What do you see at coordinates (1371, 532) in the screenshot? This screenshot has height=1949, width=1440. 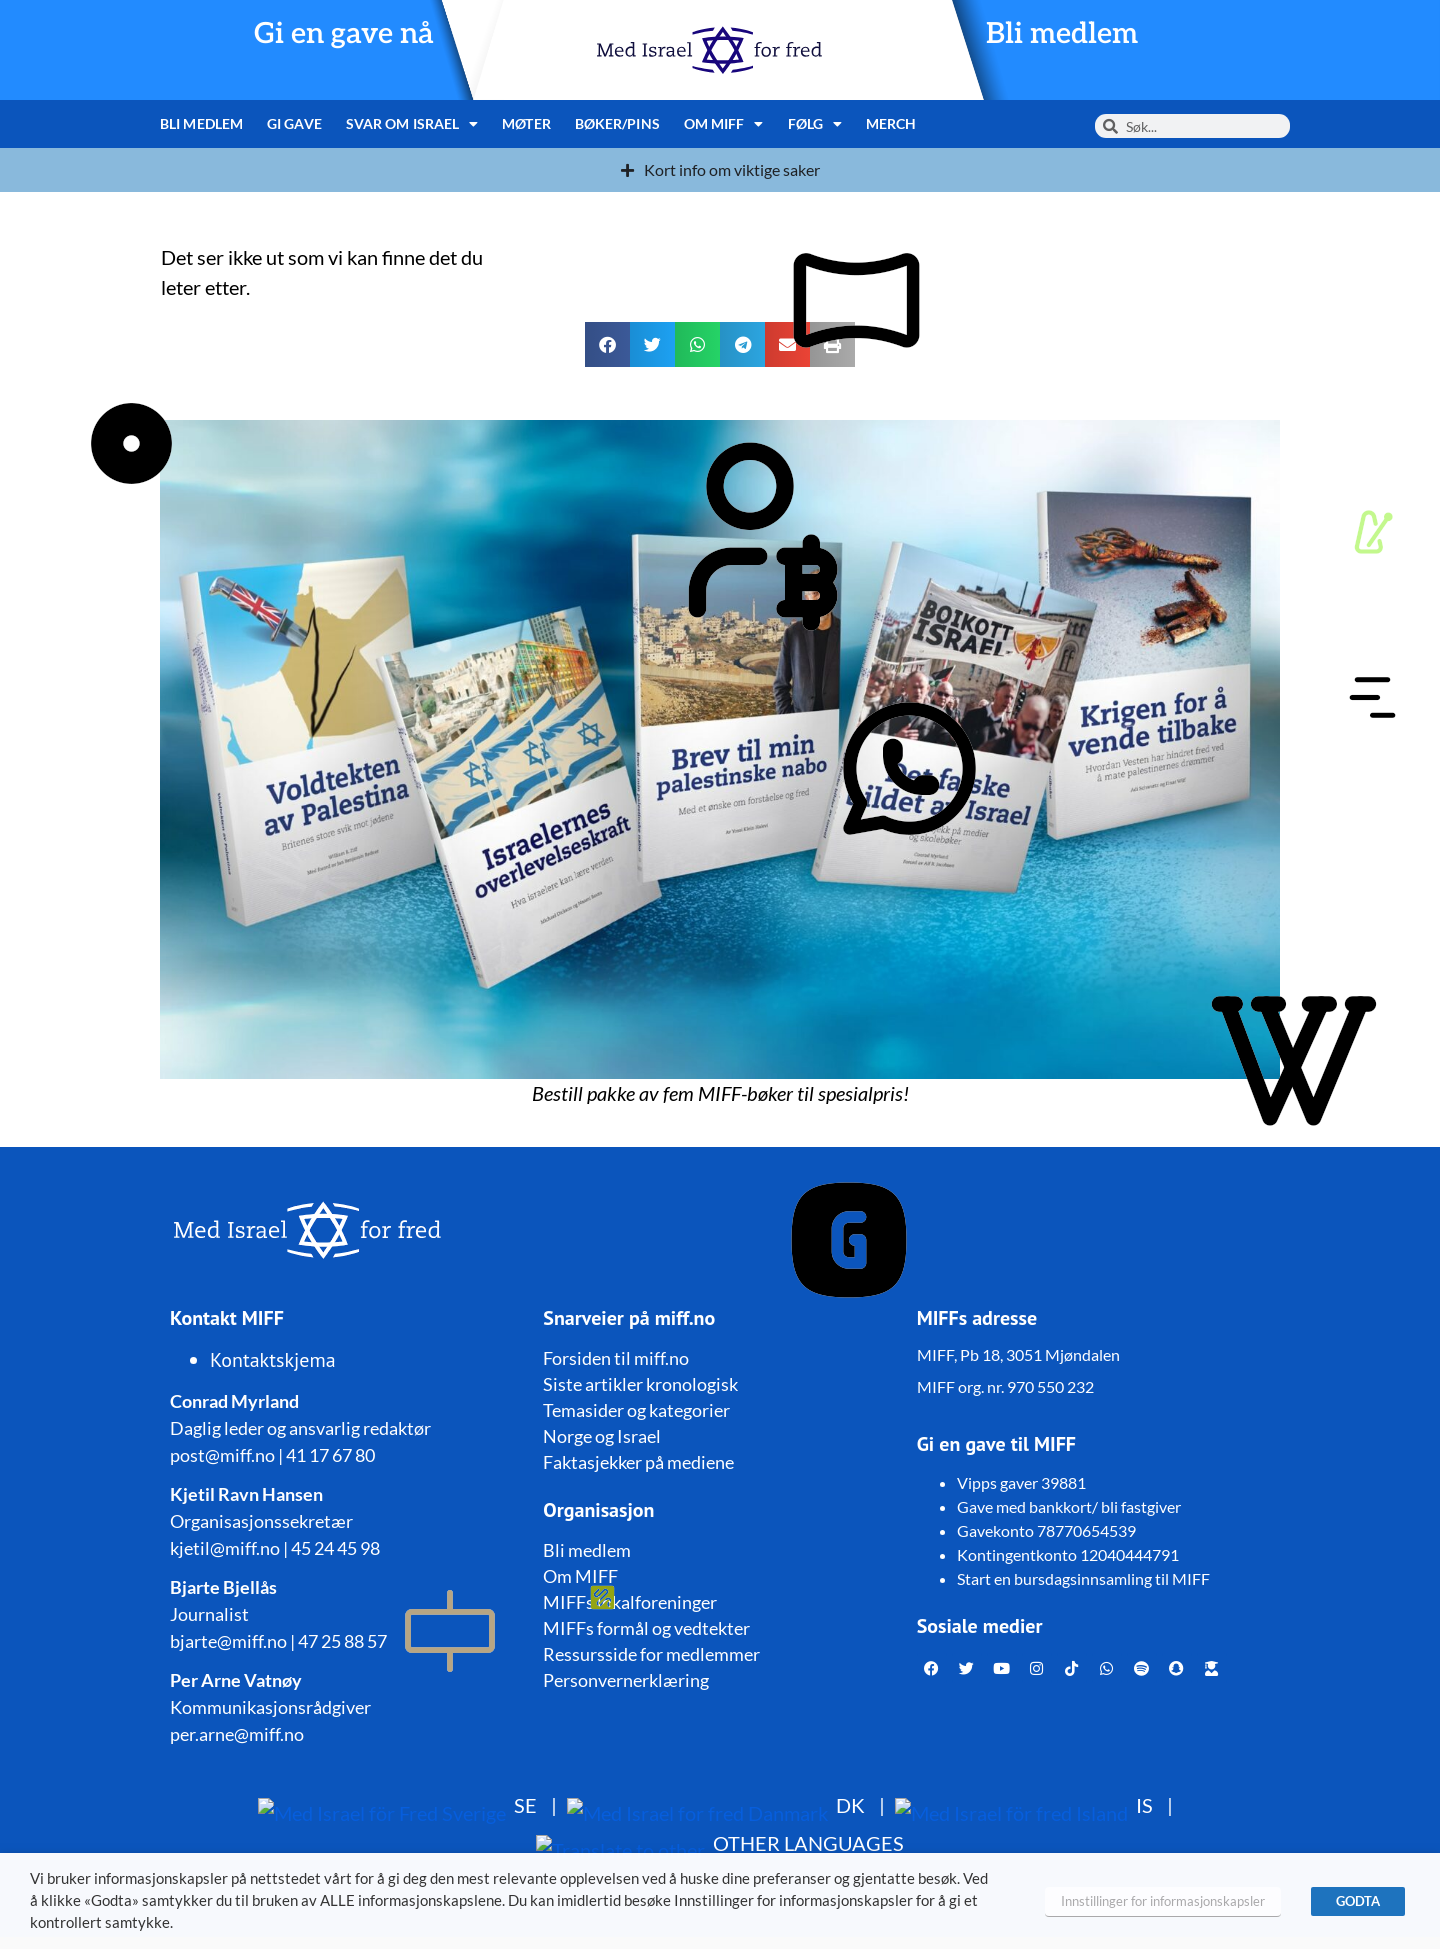 I see `adjust tempo or timing settings` at bounding box center [1371, 532].